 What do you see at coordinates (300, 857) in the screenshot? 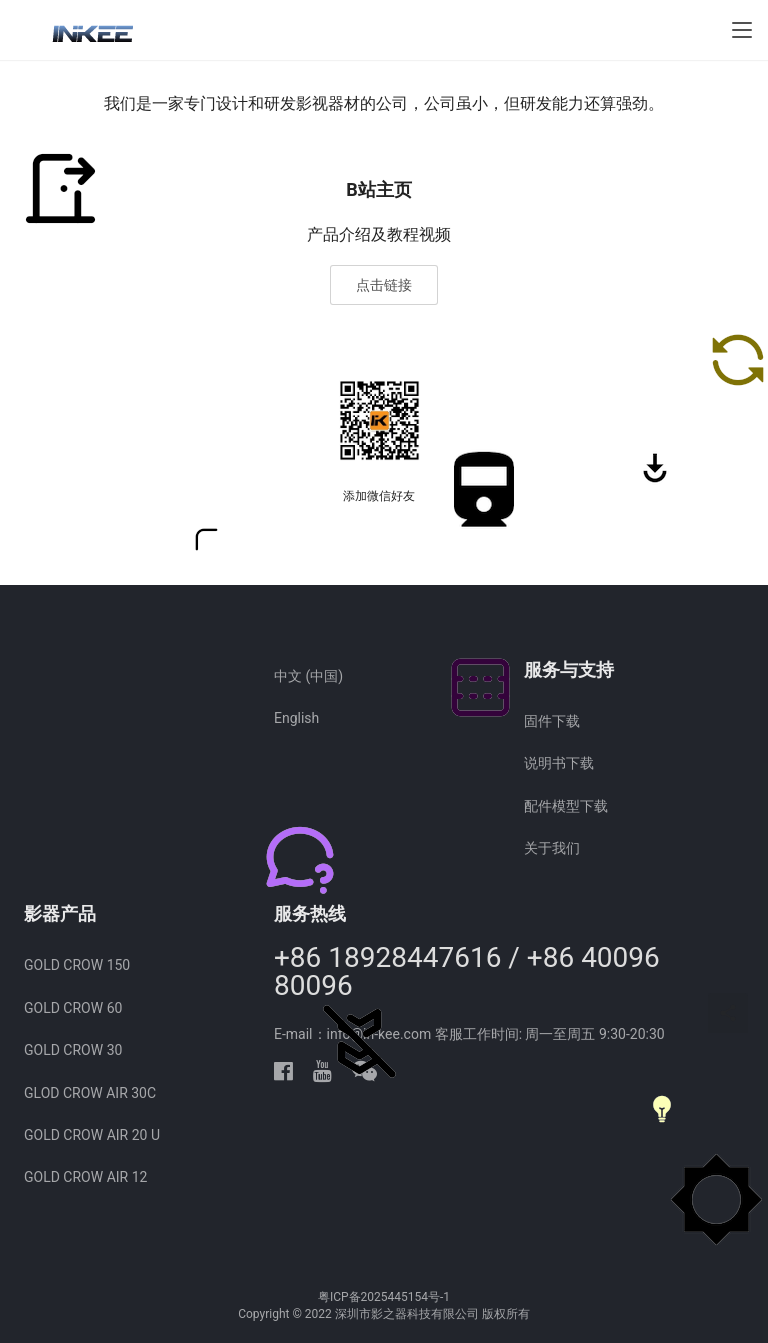
I see `access help or FAQ chat` at bounding box center [300, 857].